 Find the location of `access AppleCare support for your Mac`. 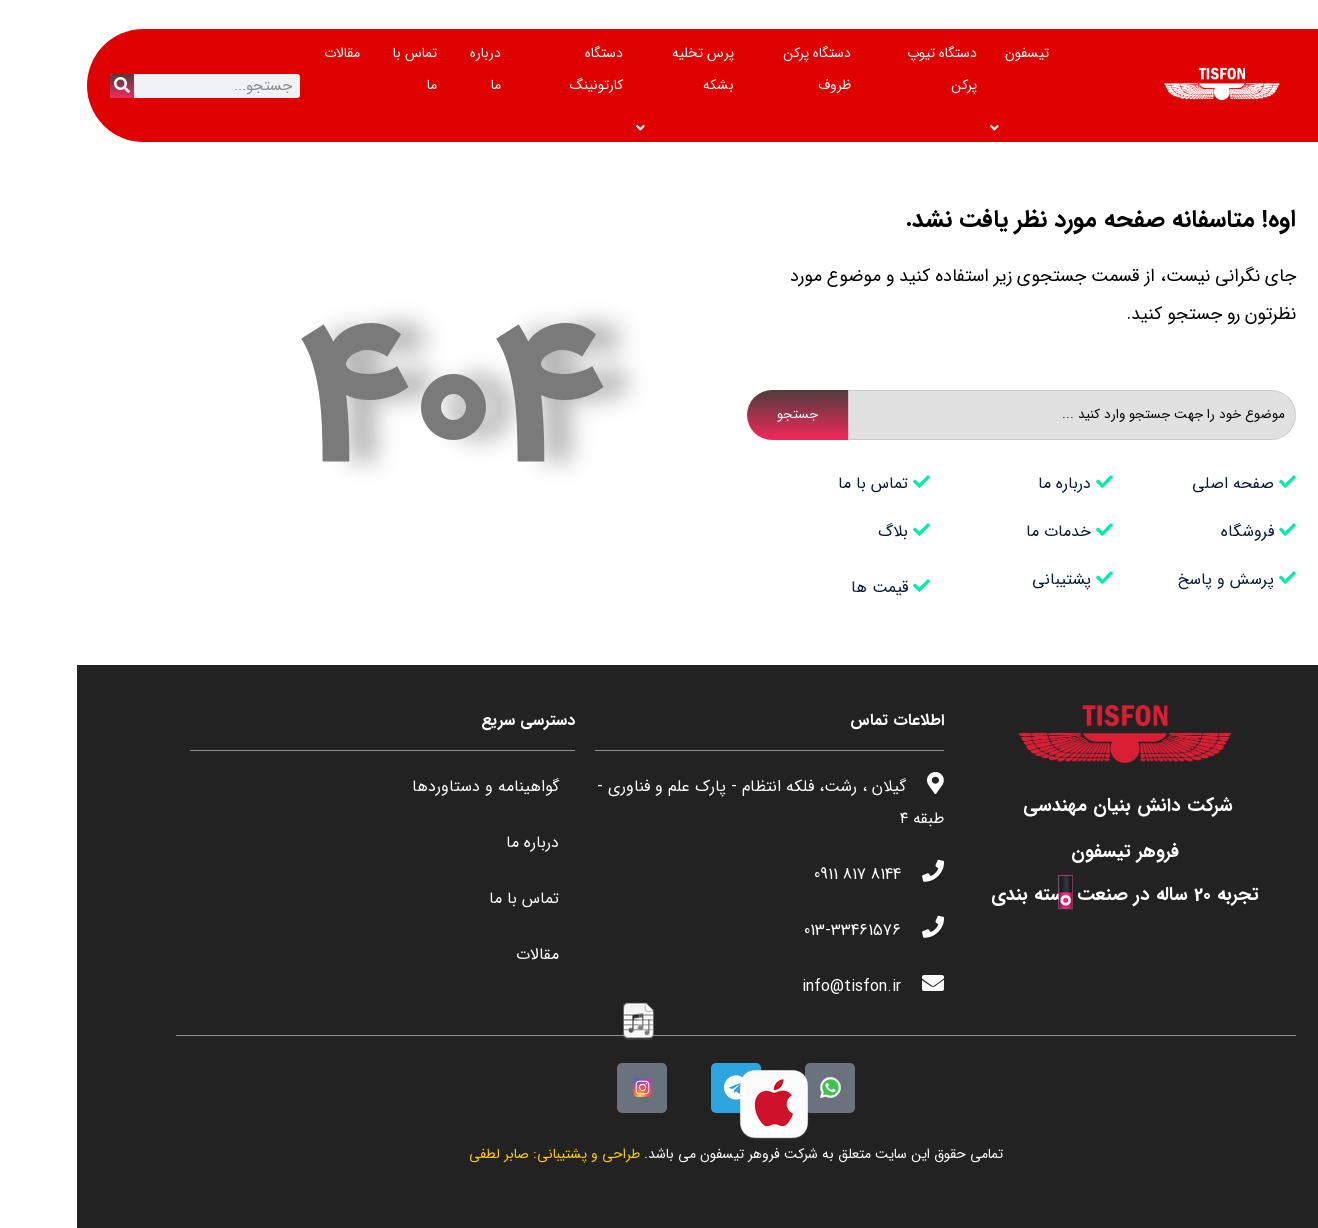

access AppleCare support for your Mac is located at coordinates (774, 1104).